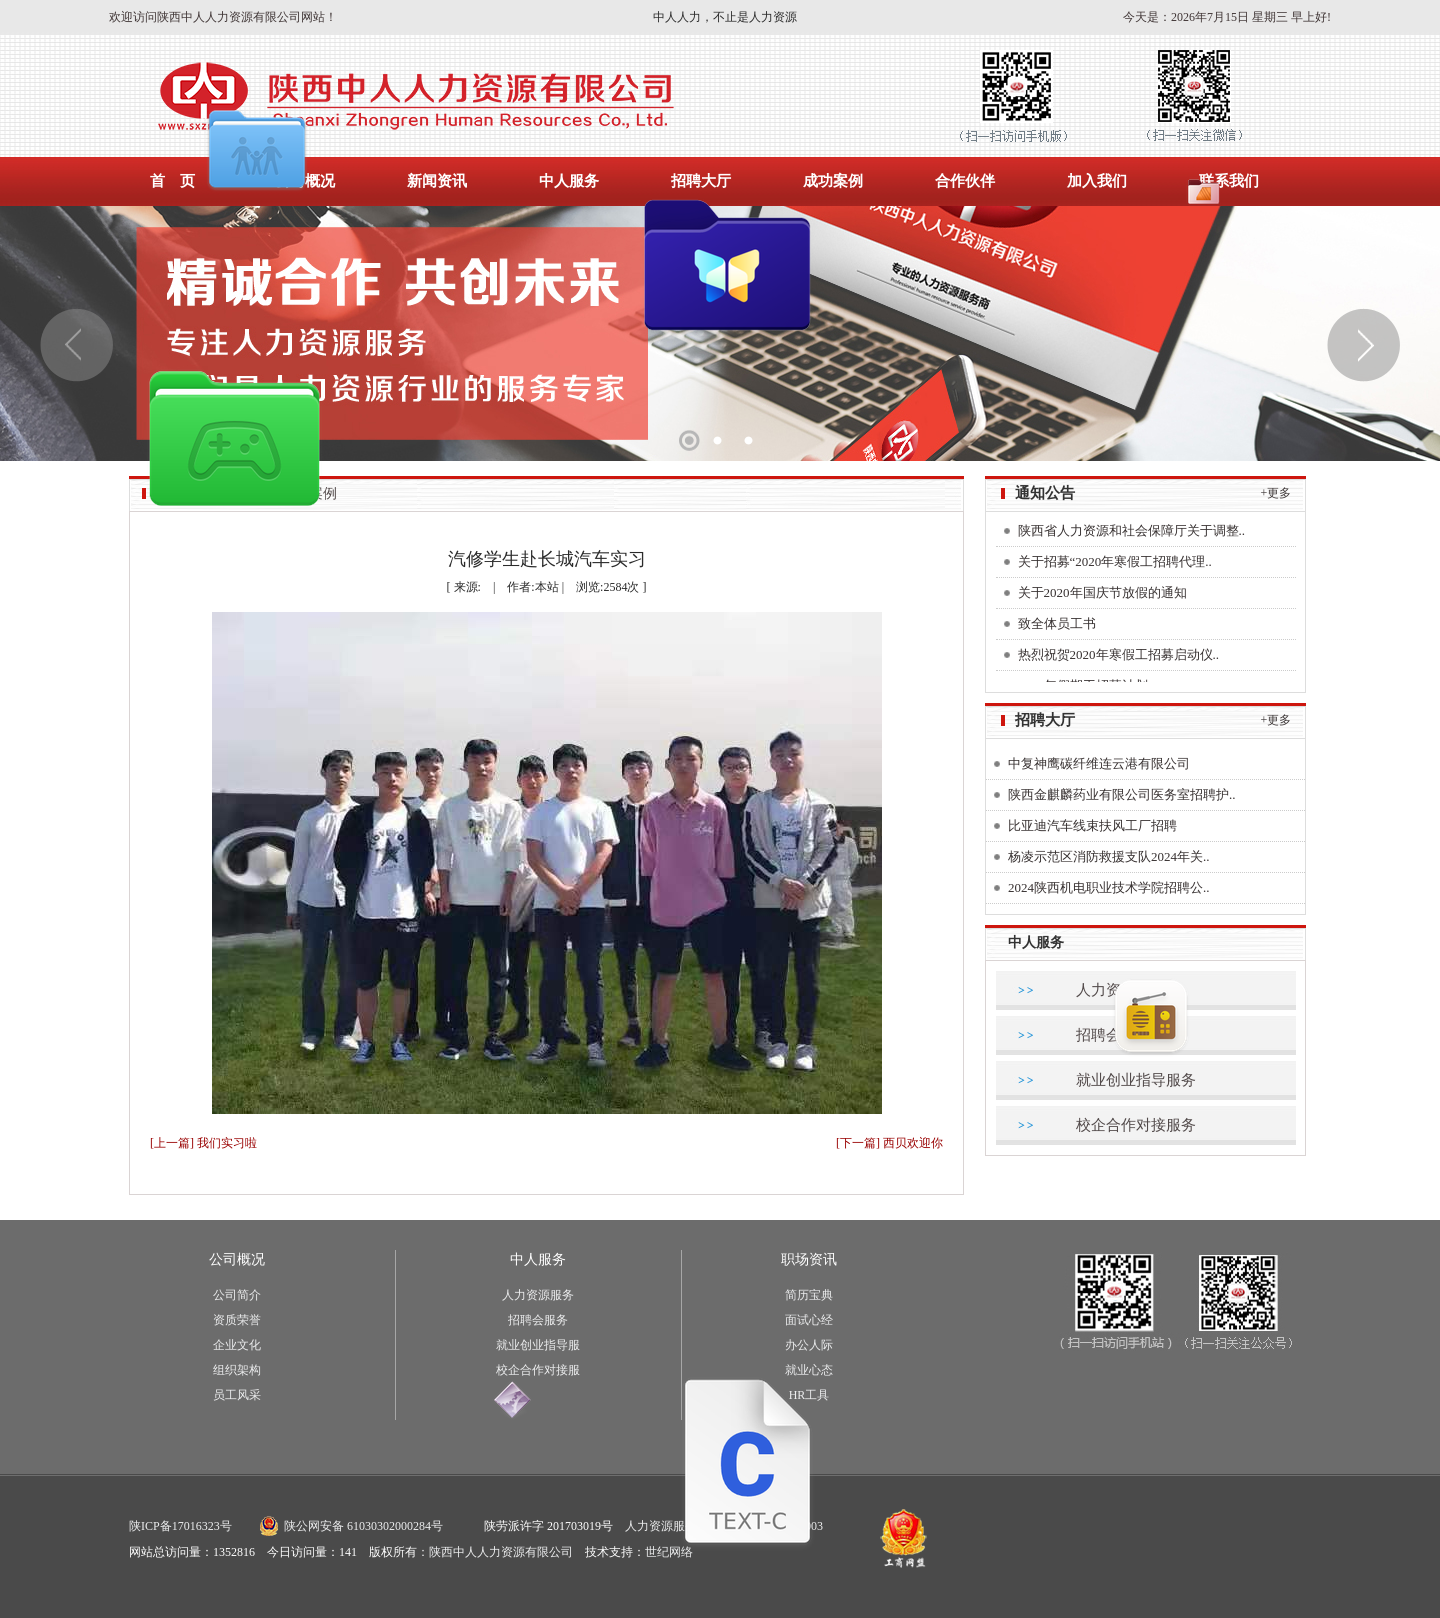 This screenshot has height=1618, width=1440. What do you see at coordinates (747, 1464) in the screenshot?
I see `c programming language source file` at bounding box center [747, 1464].